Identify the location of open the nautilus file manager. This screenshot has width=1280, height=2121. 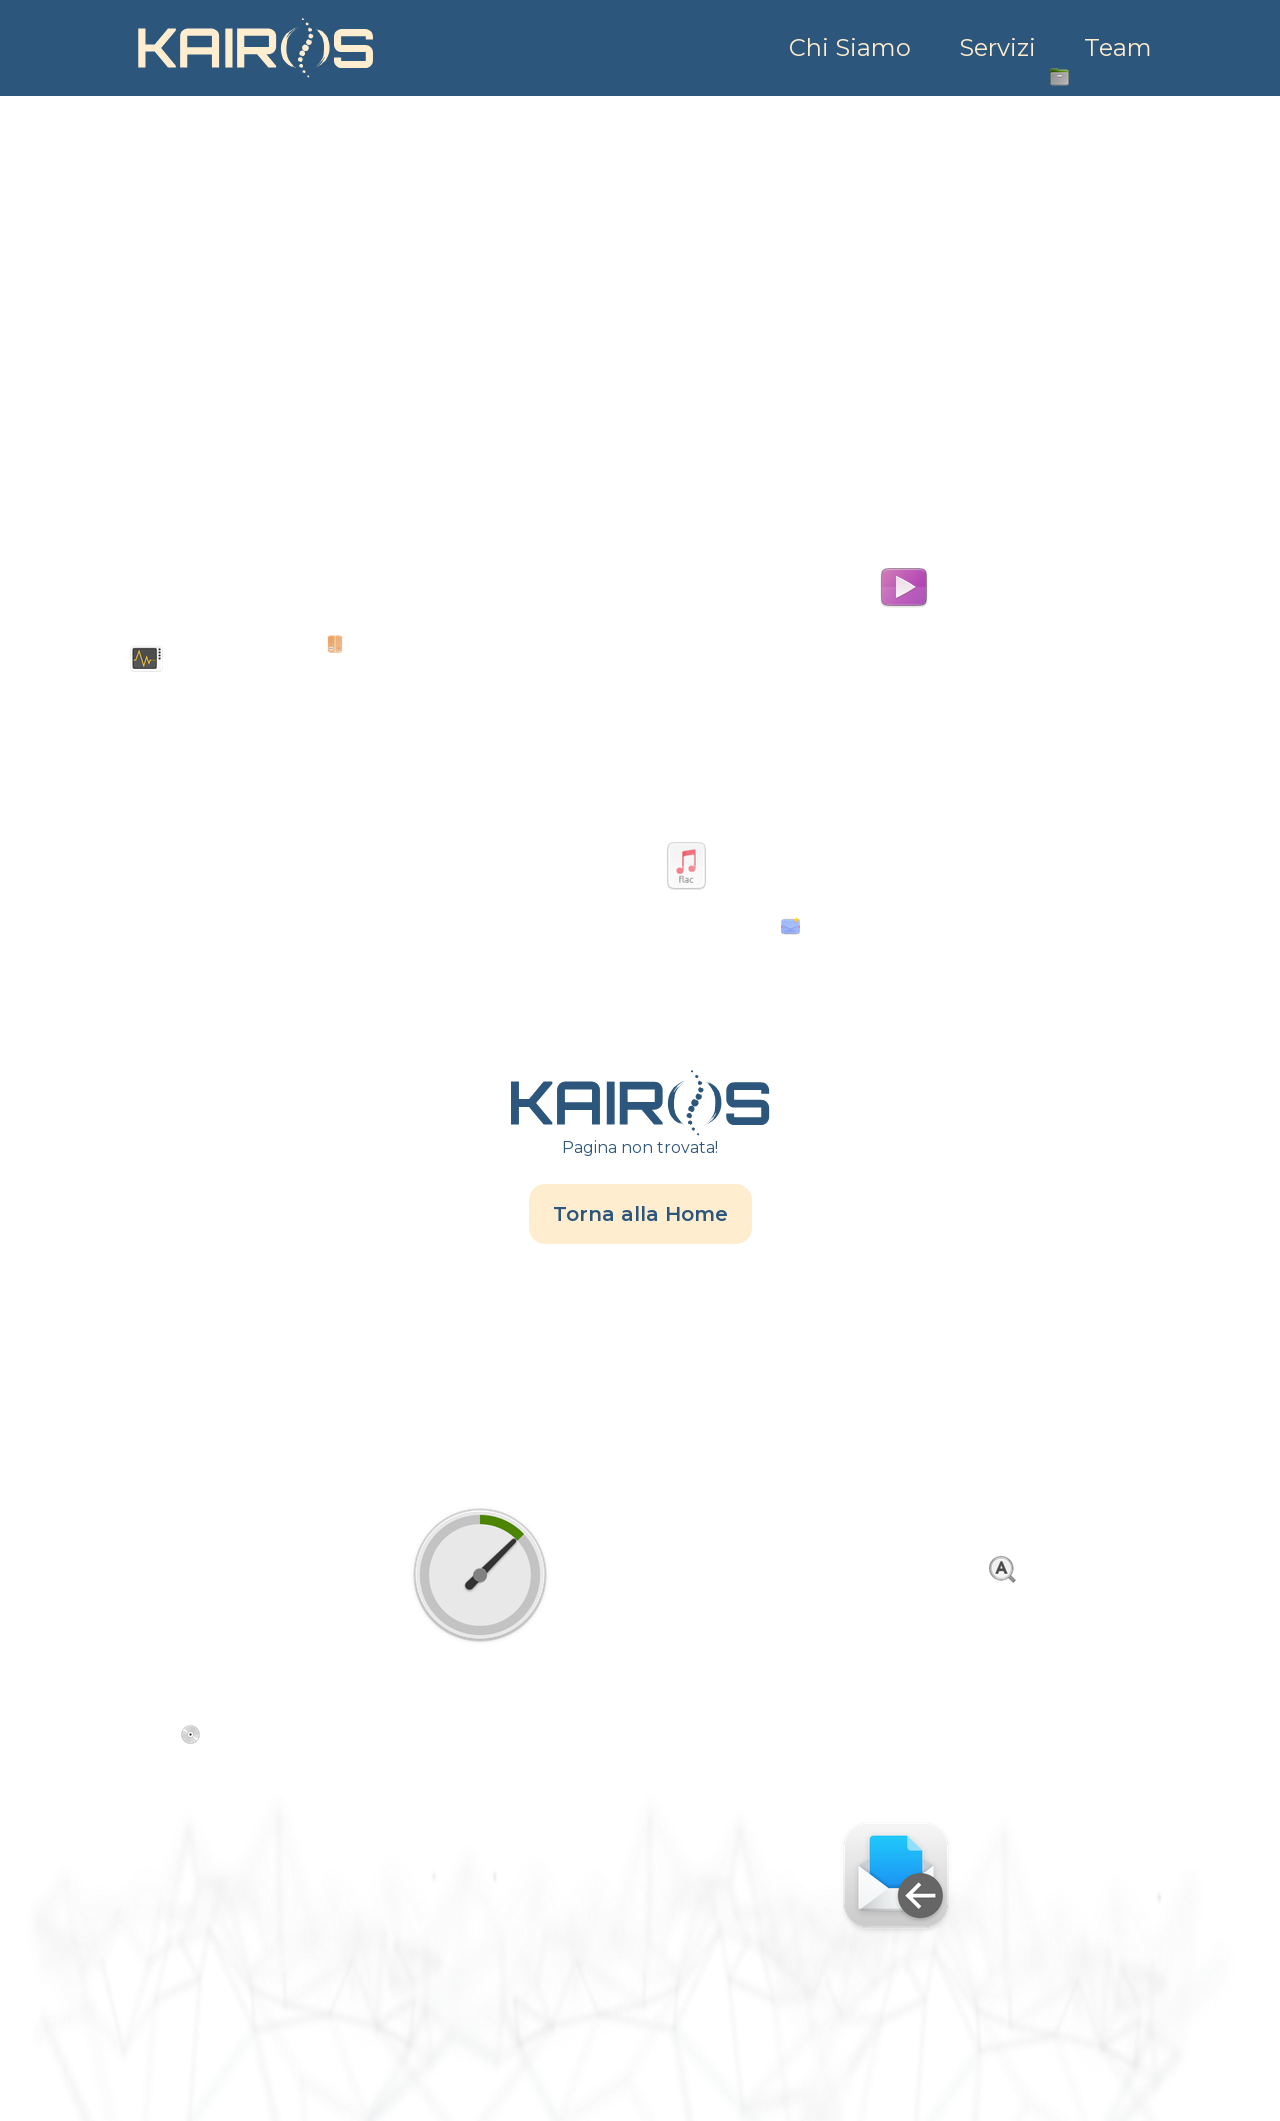
(1059, 76).